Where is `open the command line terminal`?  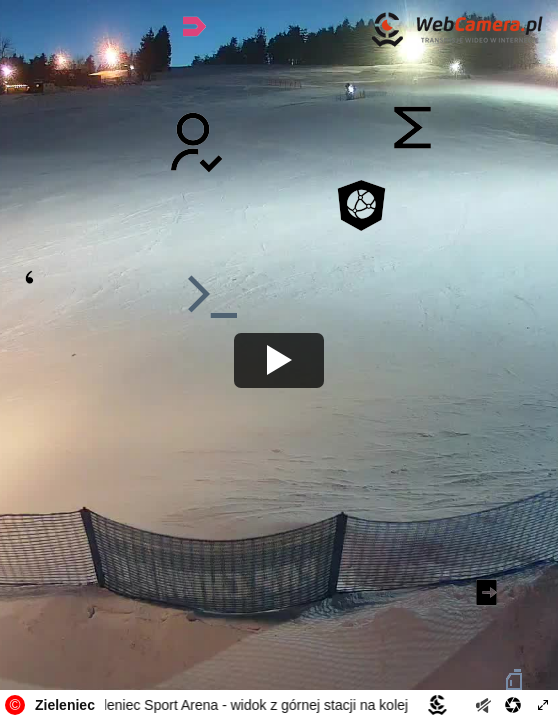 open the command line terminal is located at coordinates (213, 294).